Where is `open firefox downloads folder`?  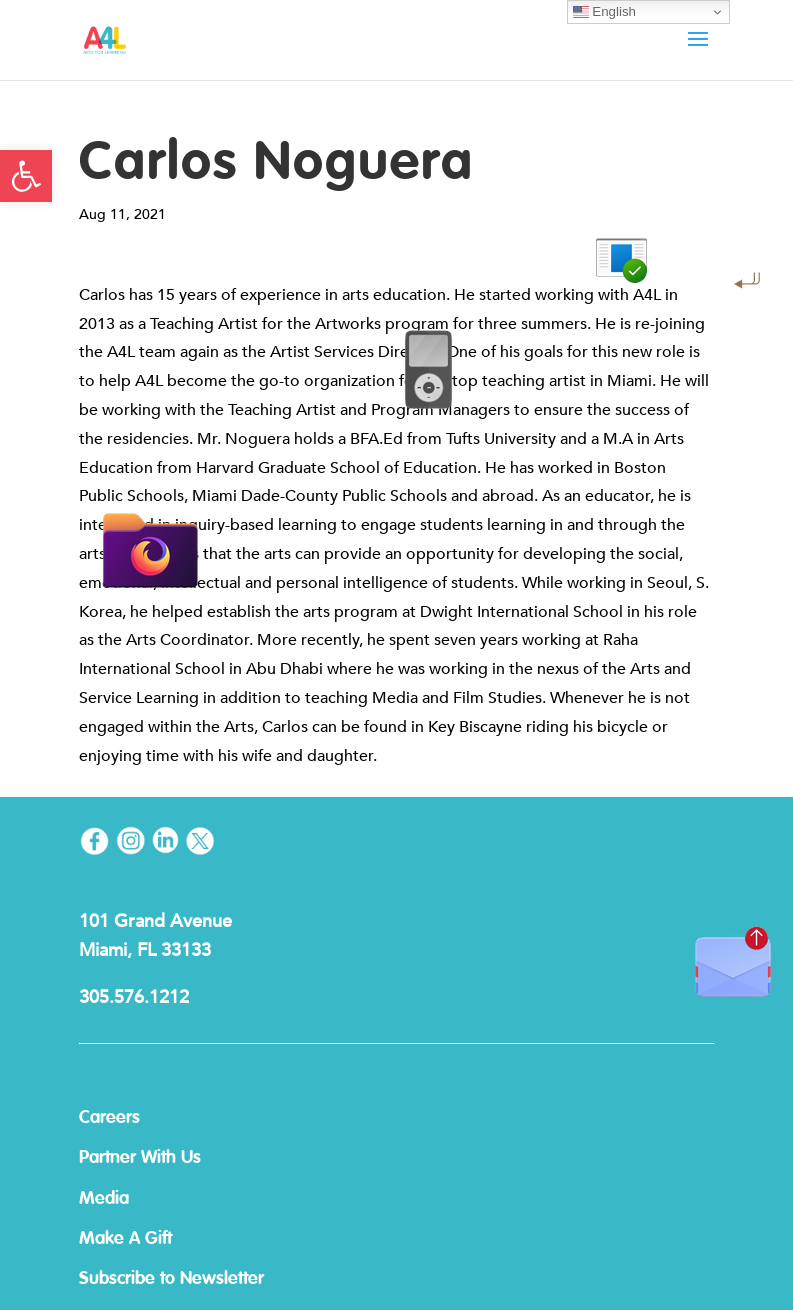
open firefox downloads folder is located at coordinates (150, 553).